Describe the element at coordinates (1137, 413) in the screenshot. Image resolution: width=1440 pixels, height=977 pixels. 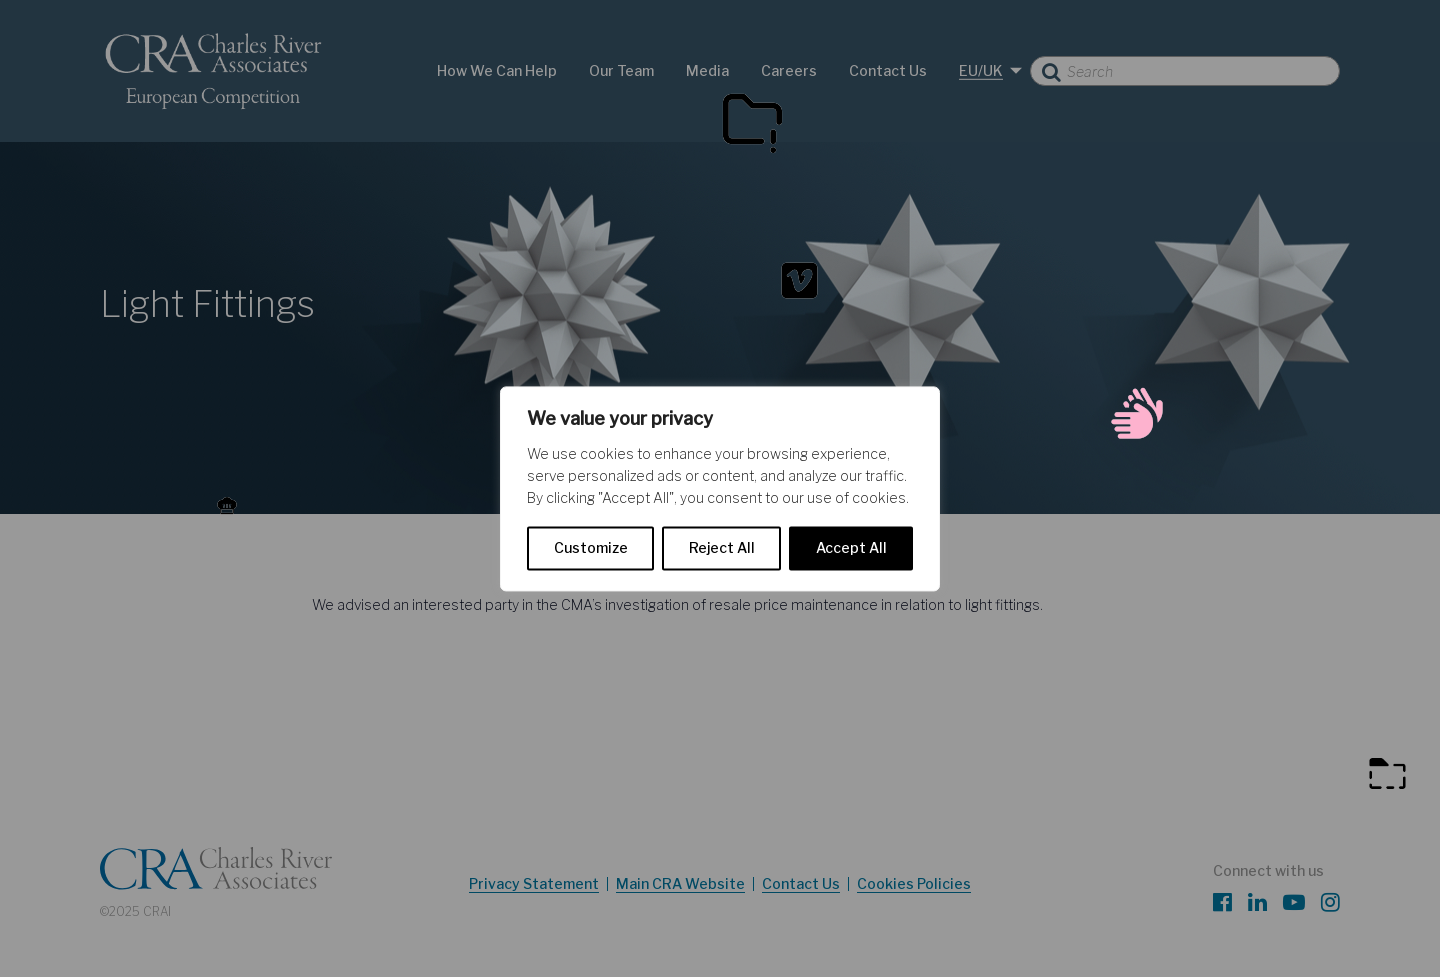
I see `enable sign language interpretation` at that location.